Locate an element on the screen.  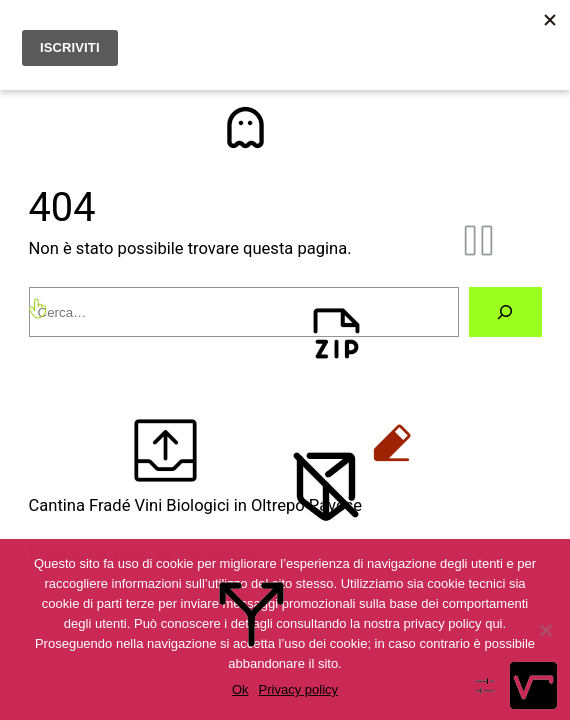
disable light refraction or spectrum effects is located at coordinates (326, 485).